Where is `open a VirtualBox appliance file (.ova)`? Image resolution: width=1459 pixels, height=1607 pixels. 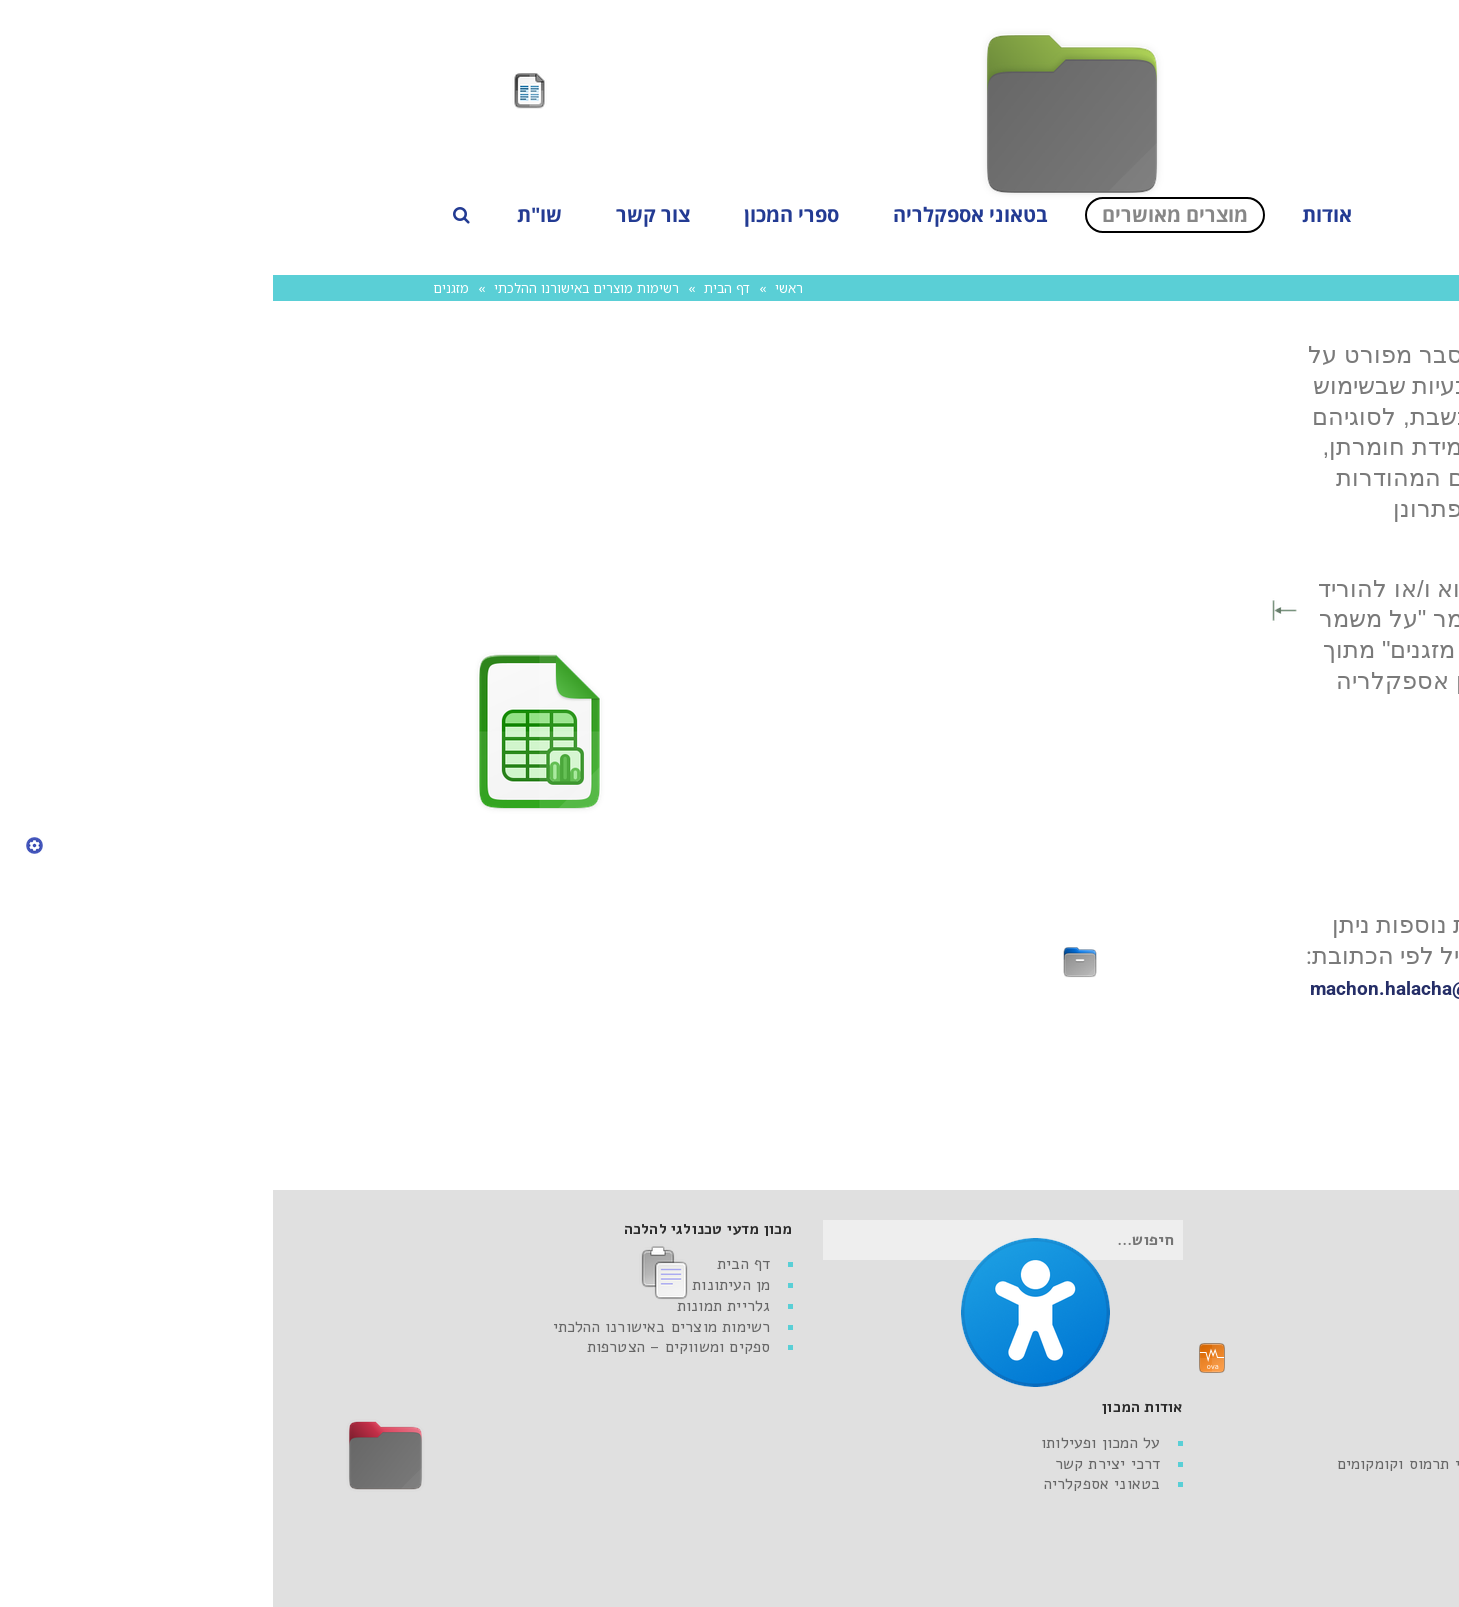
open a VirtualBox appliance file (.ova) is located at coordinates (1212, 1358).